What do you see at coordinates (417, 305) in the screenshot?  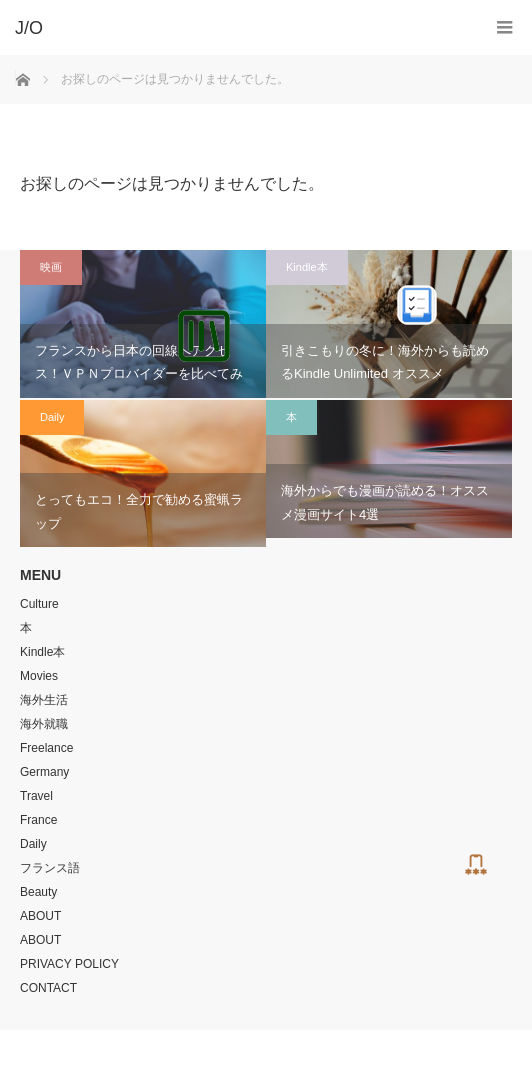 I see `open work-related software or applications` at bounding box center [417, 305].